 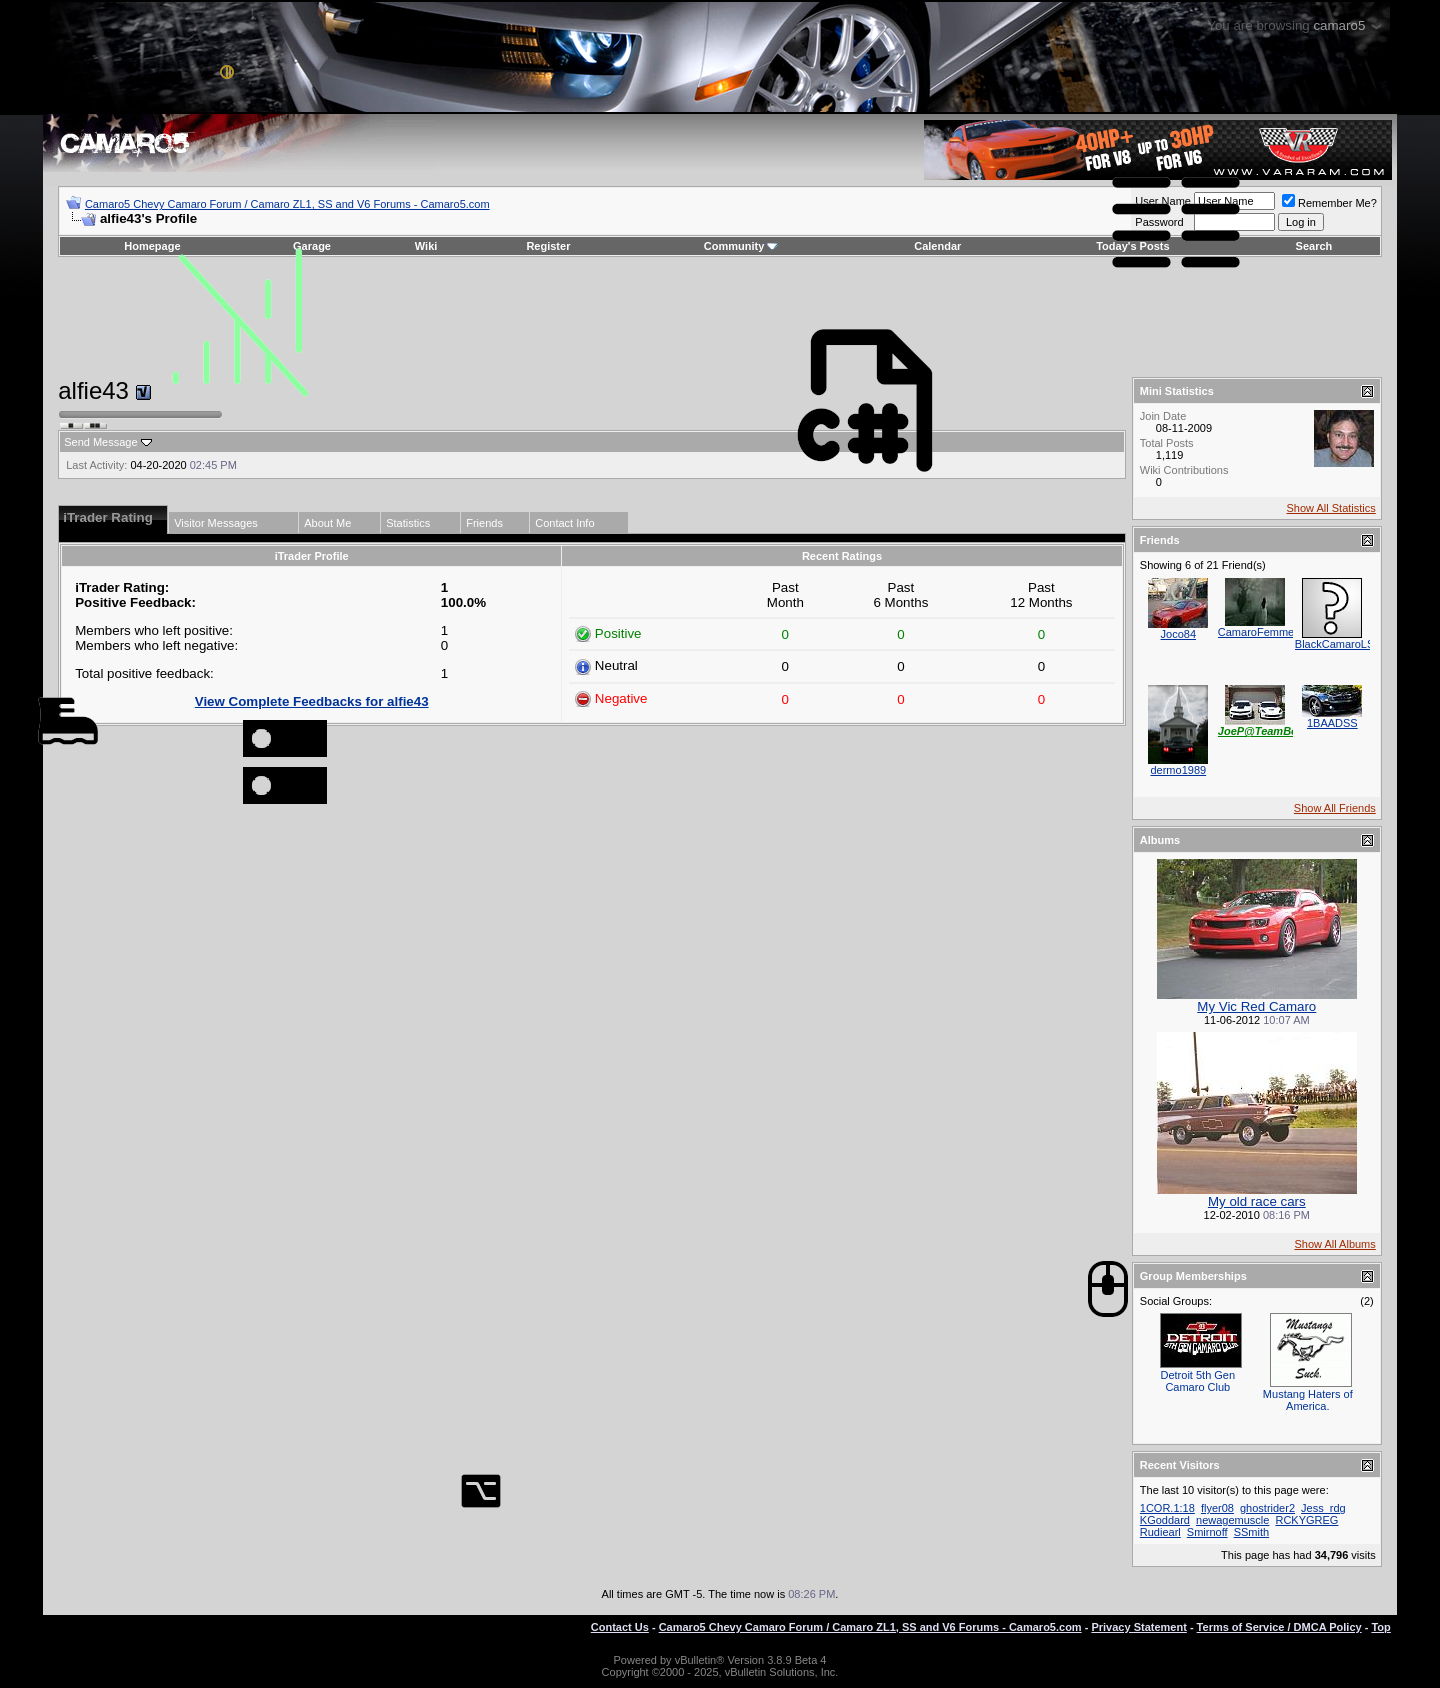 I want to click on keyboard option/alt key symbol, so click(x=481, y=1491).